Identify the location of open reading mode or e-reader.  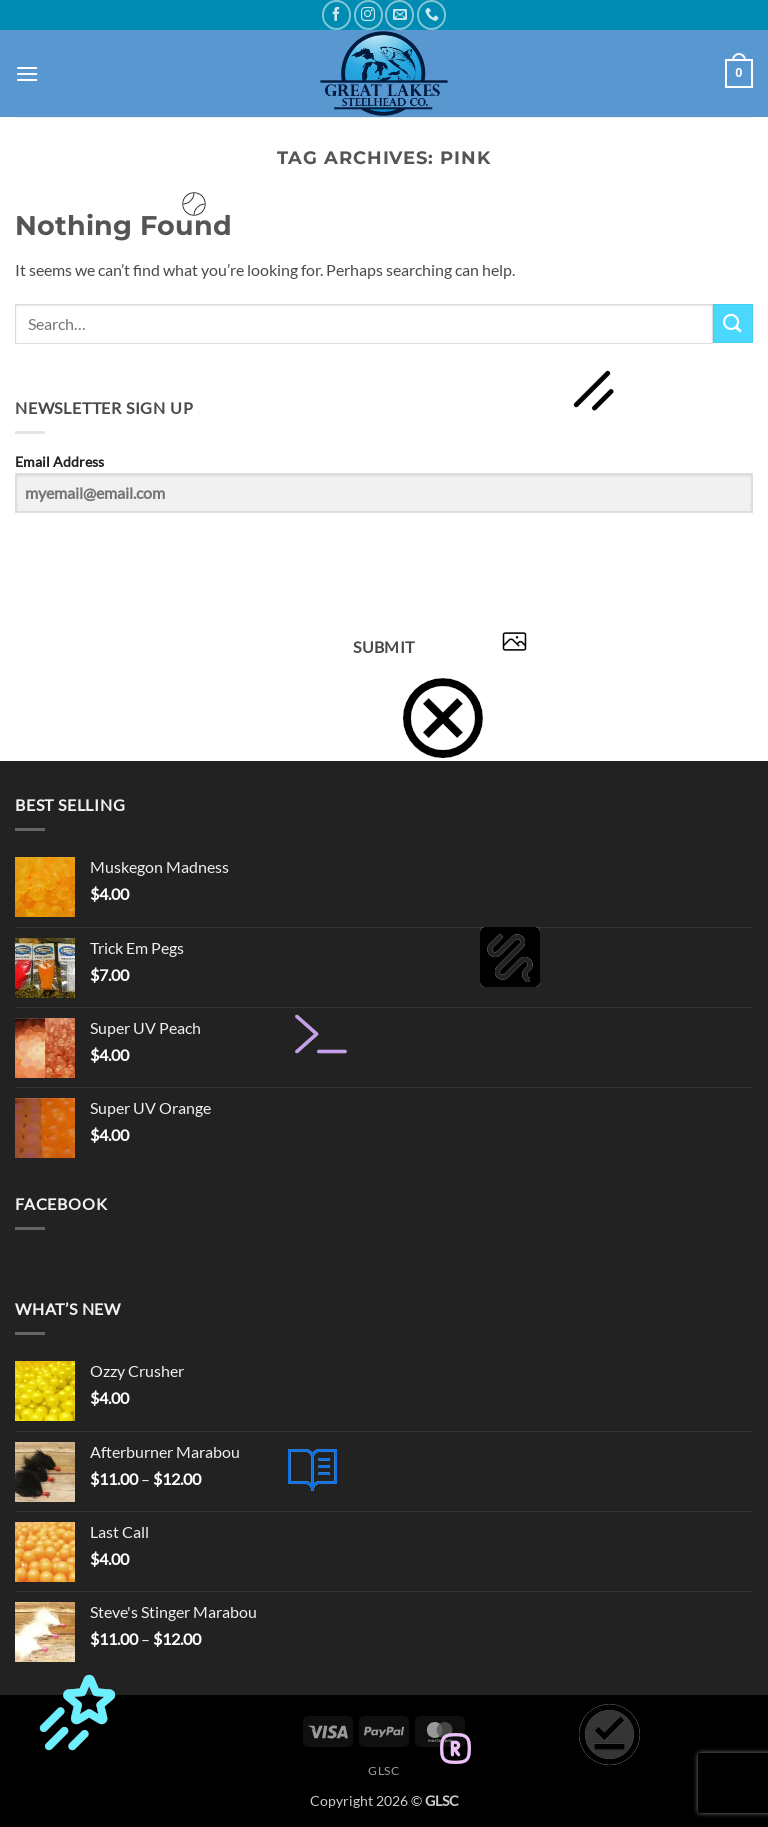
(312, 1466).